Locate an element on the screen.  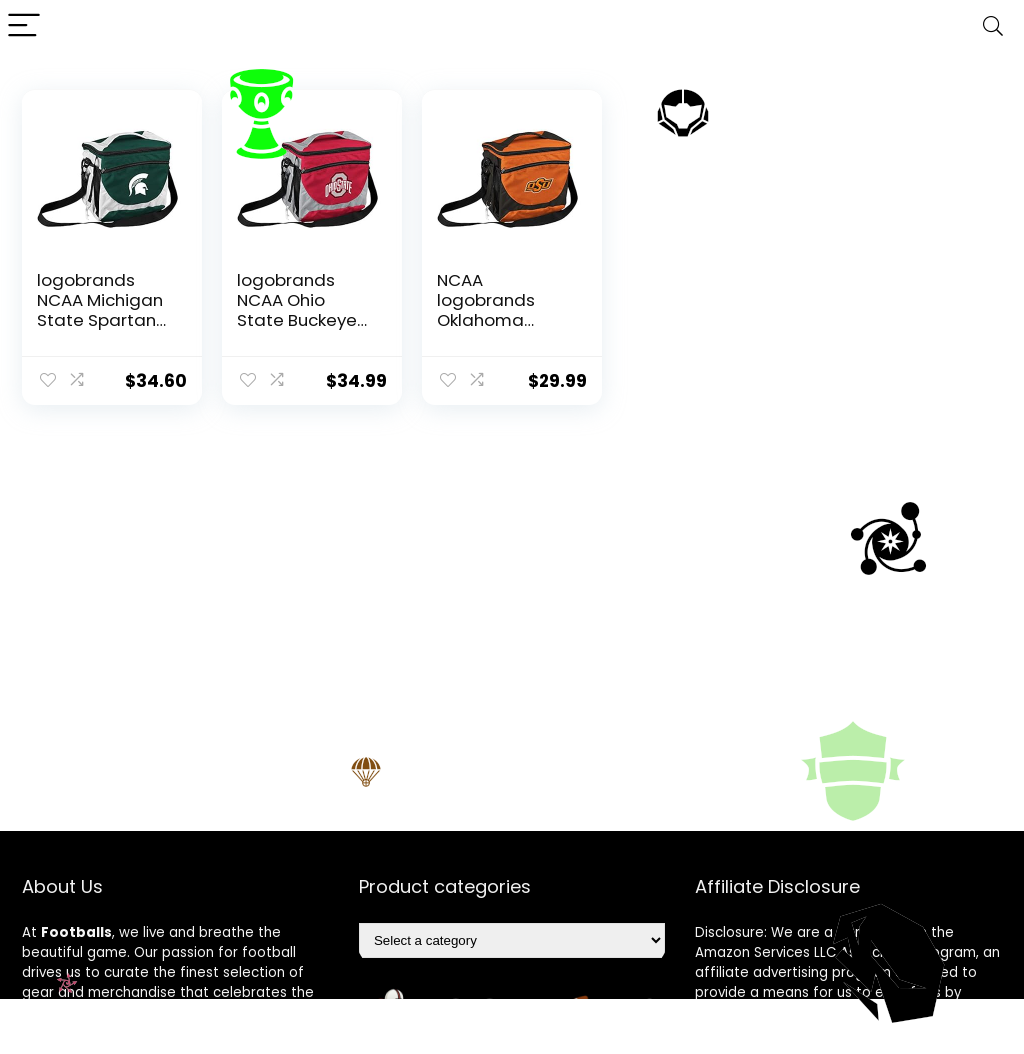
represents a rock or stone resource in a game is located at coordinates (888, 963).